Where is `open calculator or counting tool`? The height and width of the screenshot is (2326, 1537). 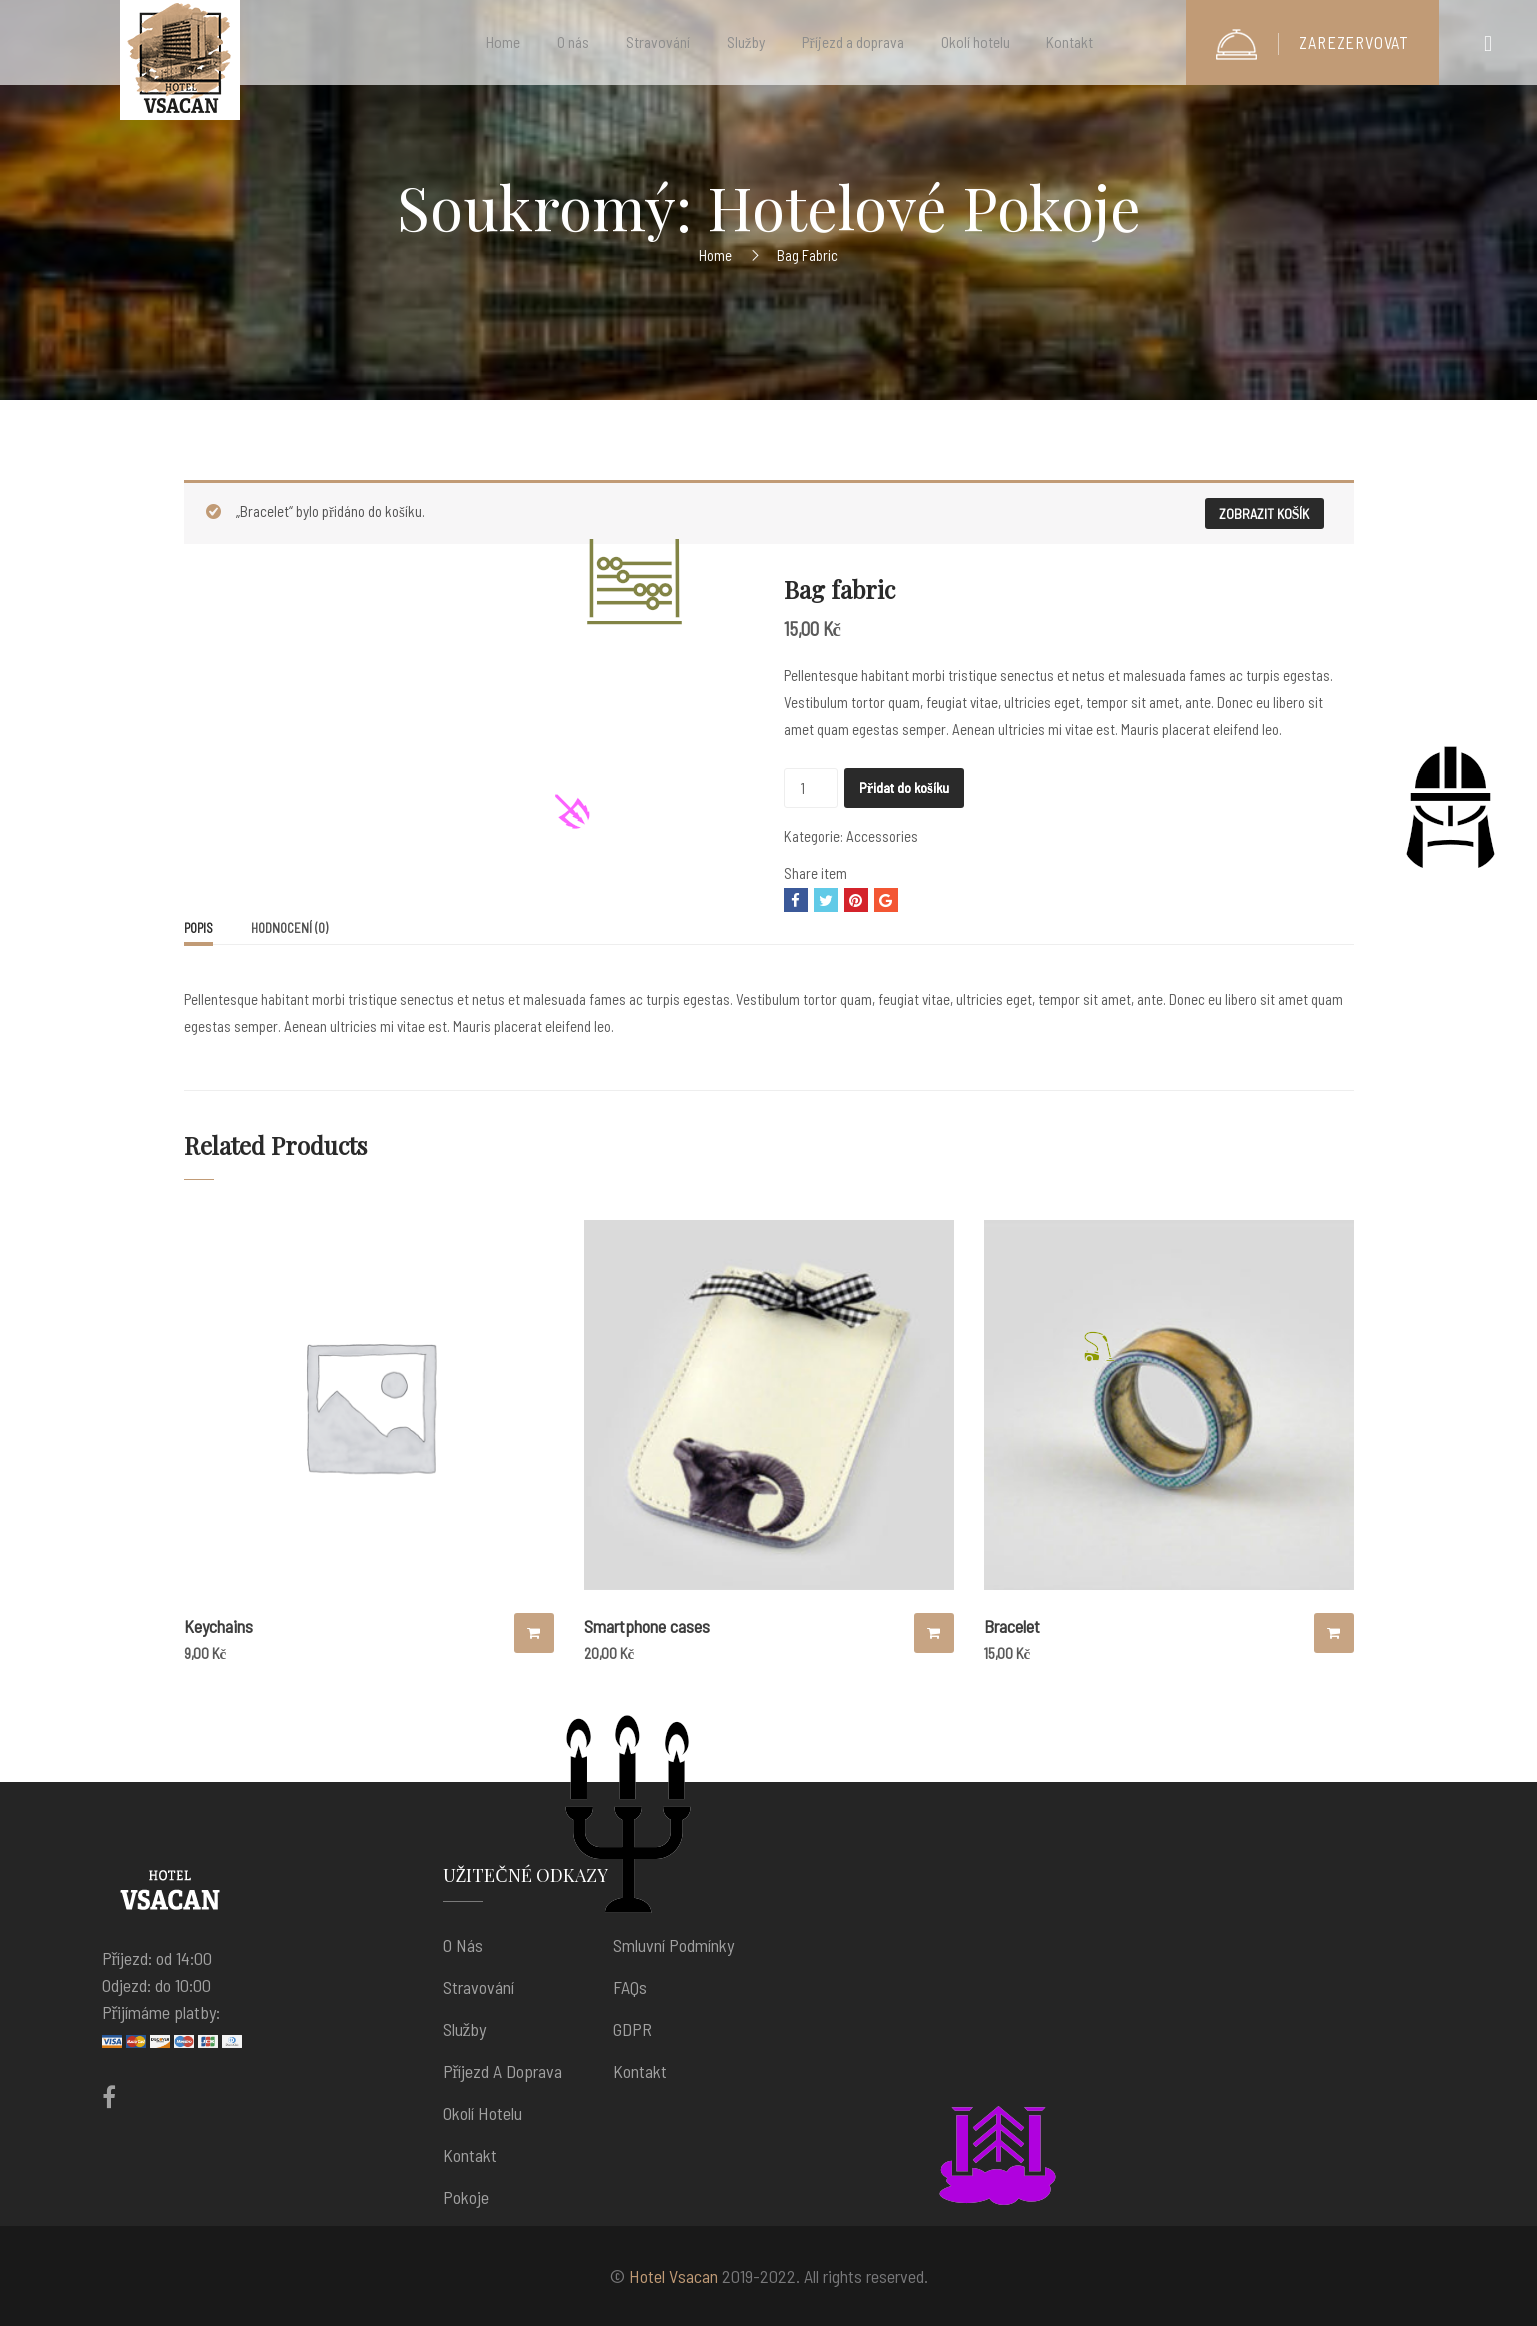
open calculator or counting tool is located at coordinates (634, 576).